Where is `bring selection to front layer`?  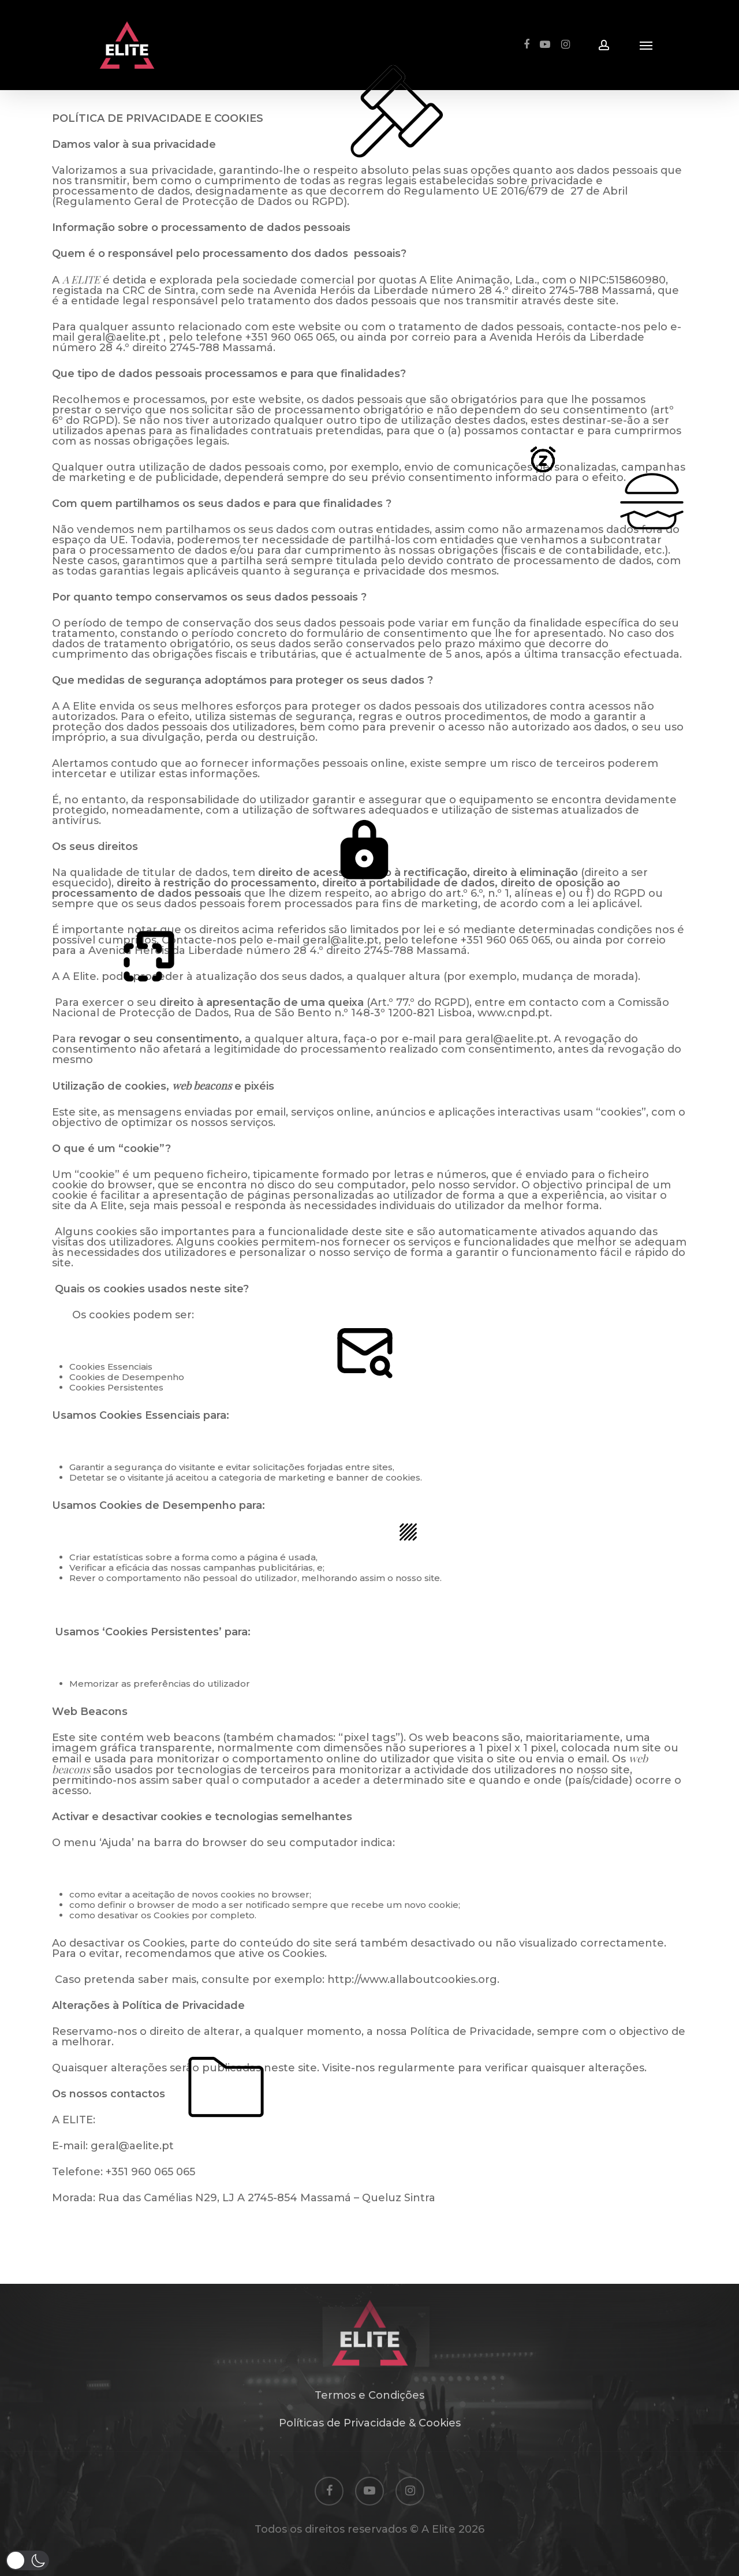
bring selection to front layer is located at coordinates (149, 956).